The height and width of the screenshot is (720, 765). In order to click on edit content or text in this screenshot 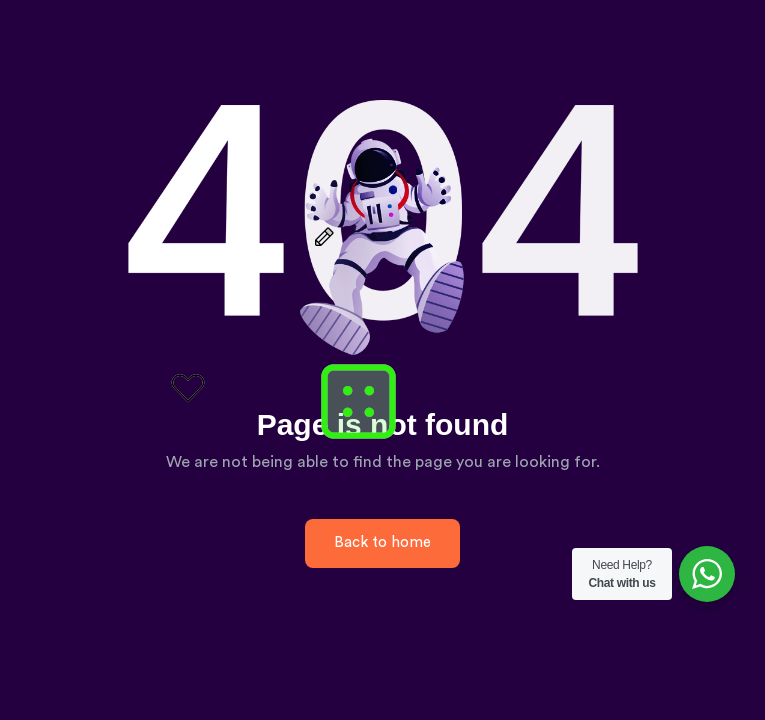, I will do `click(324, 237)`.